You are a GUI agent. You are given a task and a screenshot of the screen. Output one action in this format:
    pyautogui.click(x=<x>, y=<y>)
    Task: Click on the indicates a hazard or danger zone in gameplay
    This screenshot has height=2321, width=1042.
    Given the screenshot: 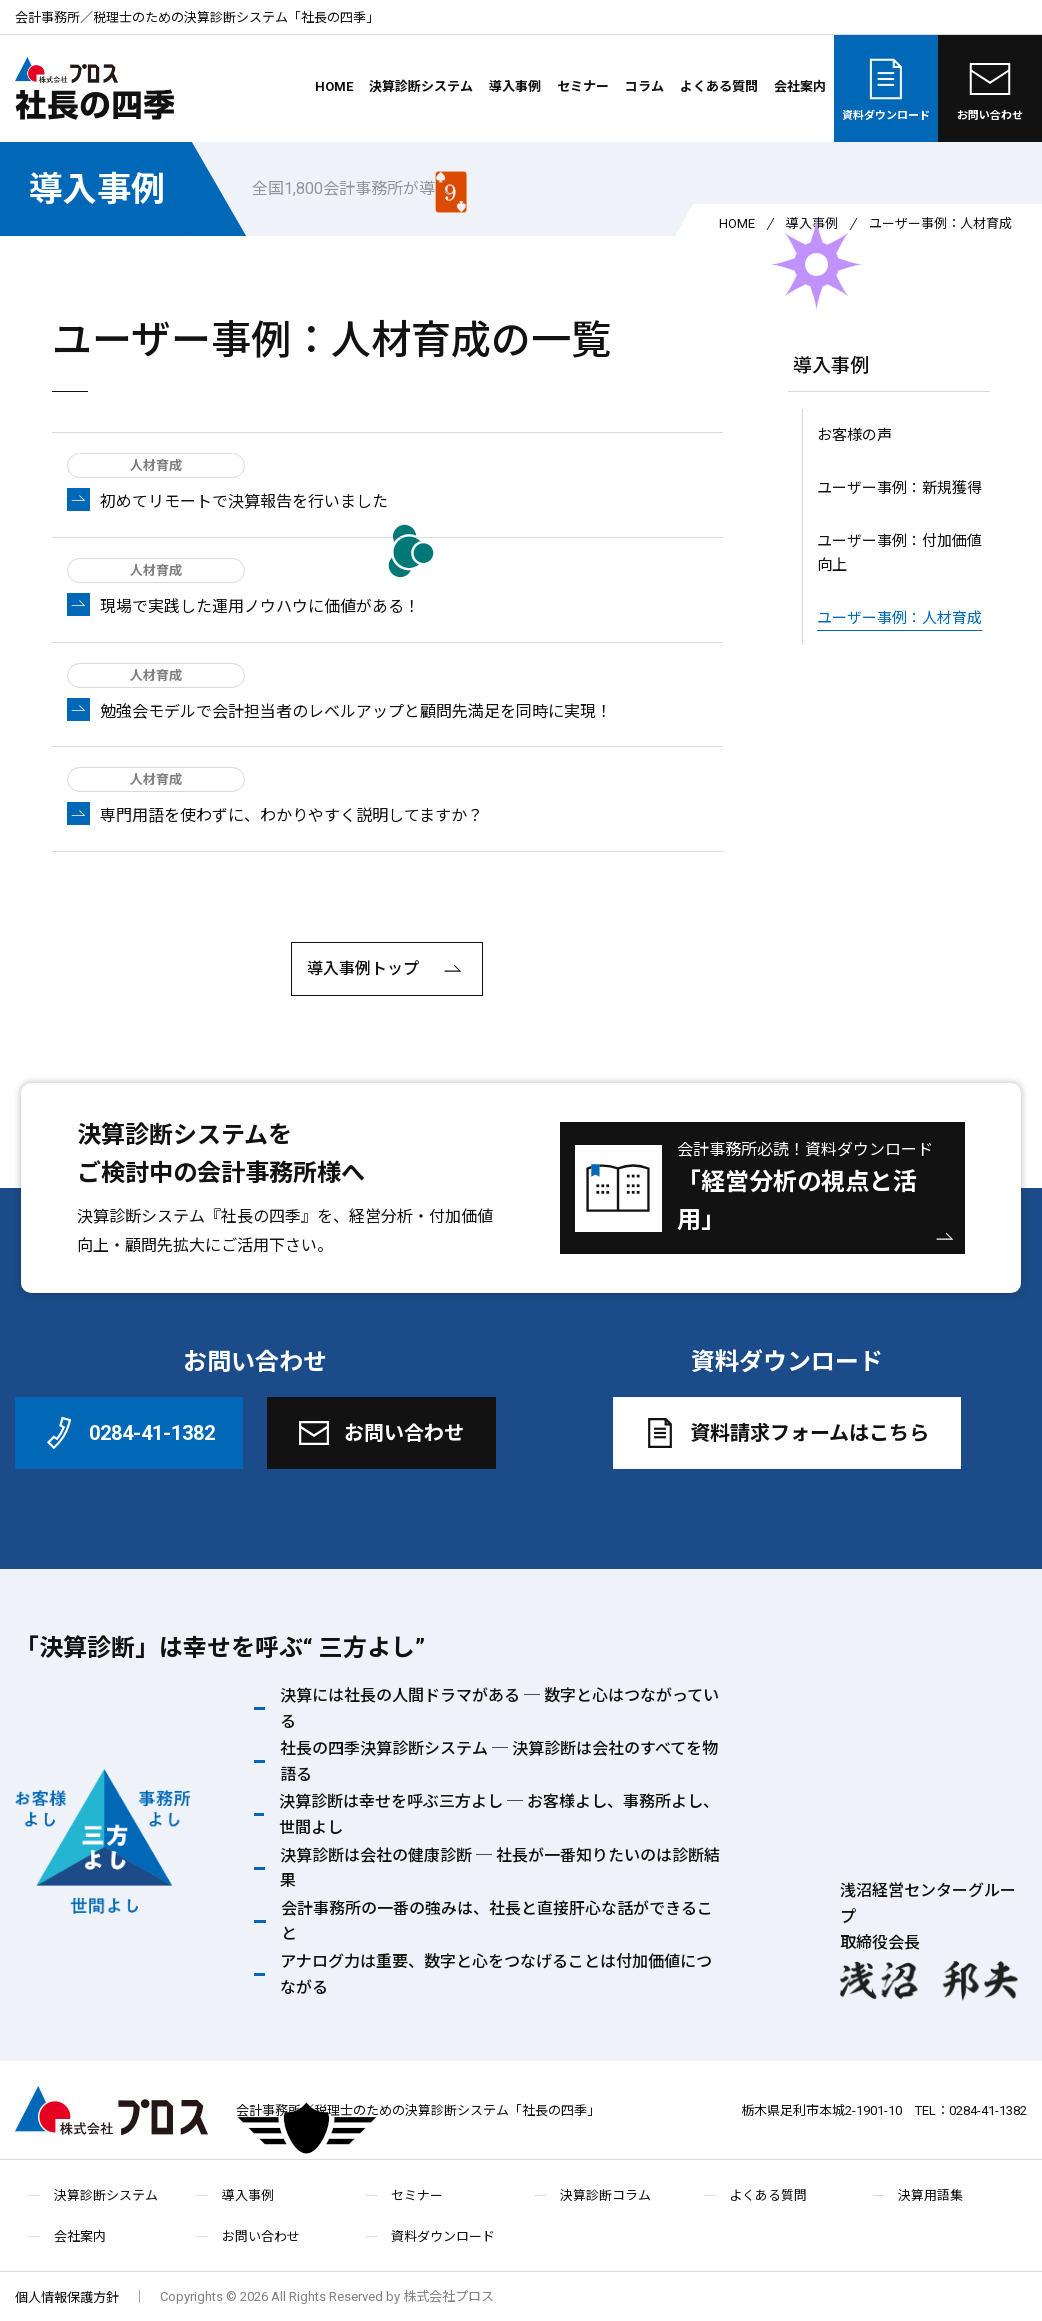 What is the action you would take?
    pyautogui.click(x=816, y=264)
    